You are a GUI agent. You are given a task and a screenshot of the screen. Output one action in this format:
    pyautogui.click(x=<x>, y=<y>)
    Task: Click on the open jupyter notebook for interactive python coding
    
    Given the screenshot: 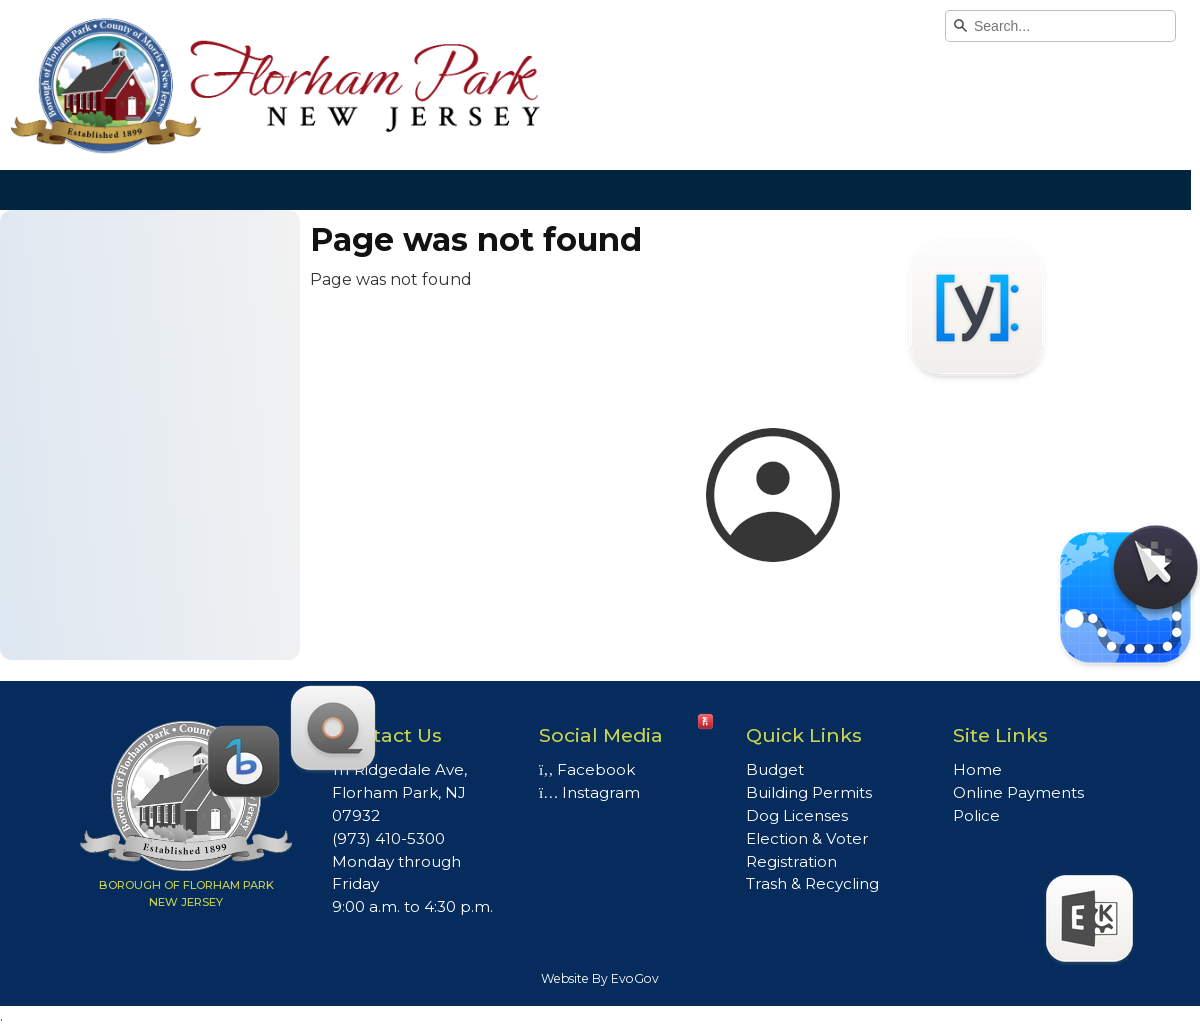 What is the action you would take?
    pyautogui.click(x=977, y=308)
    